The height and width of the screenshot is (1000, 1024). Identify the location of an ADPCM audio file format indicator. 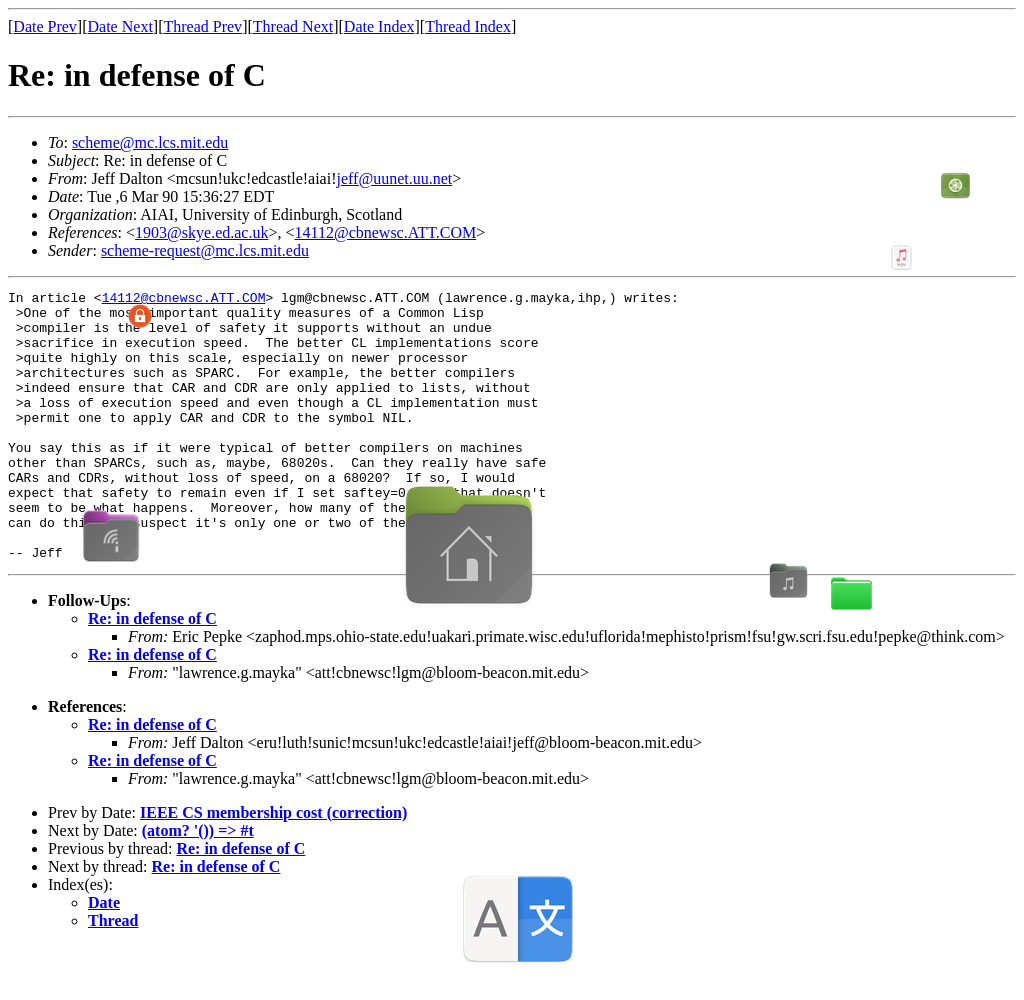
(901, 257).